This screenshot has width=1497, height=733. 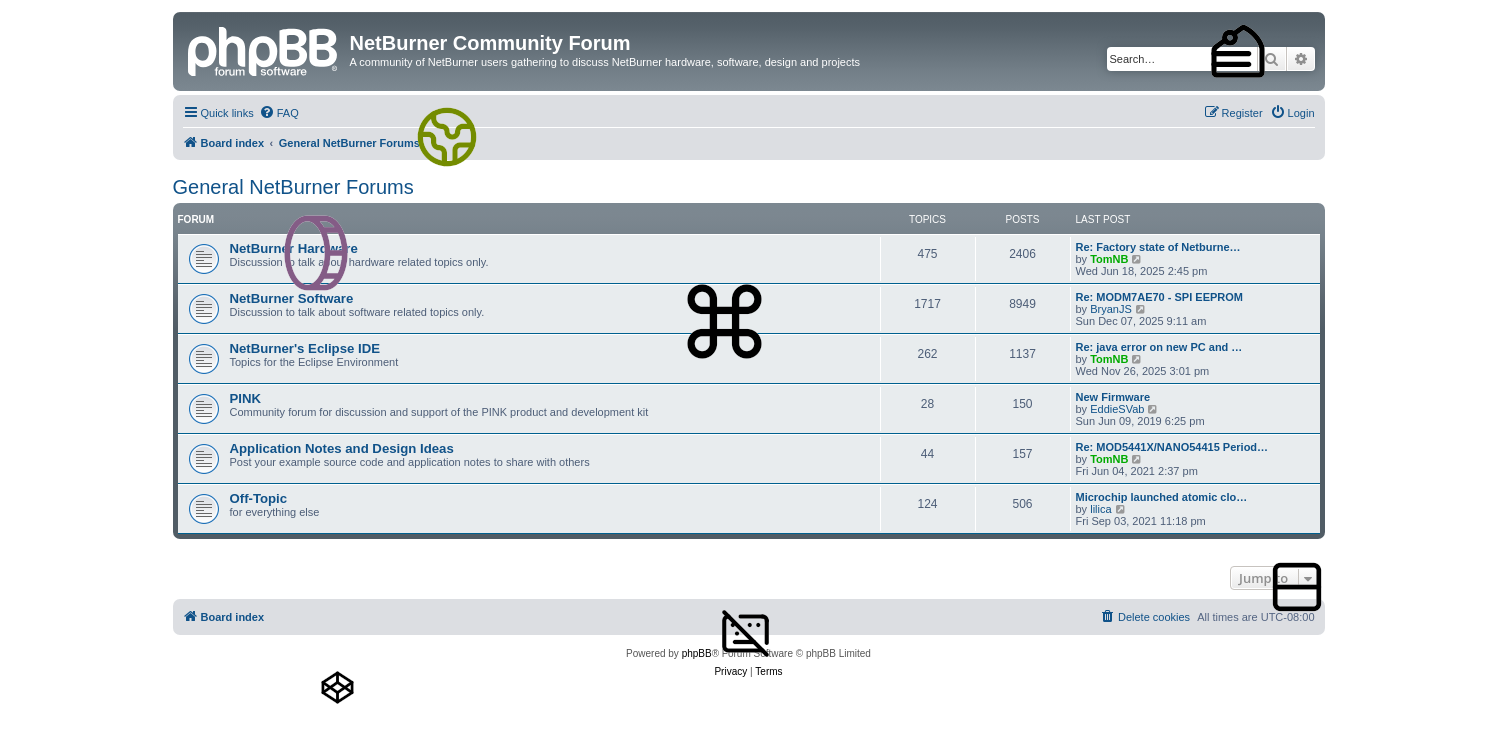 I want to click on switch to two-row layout view, so click(x=1297, y=587).